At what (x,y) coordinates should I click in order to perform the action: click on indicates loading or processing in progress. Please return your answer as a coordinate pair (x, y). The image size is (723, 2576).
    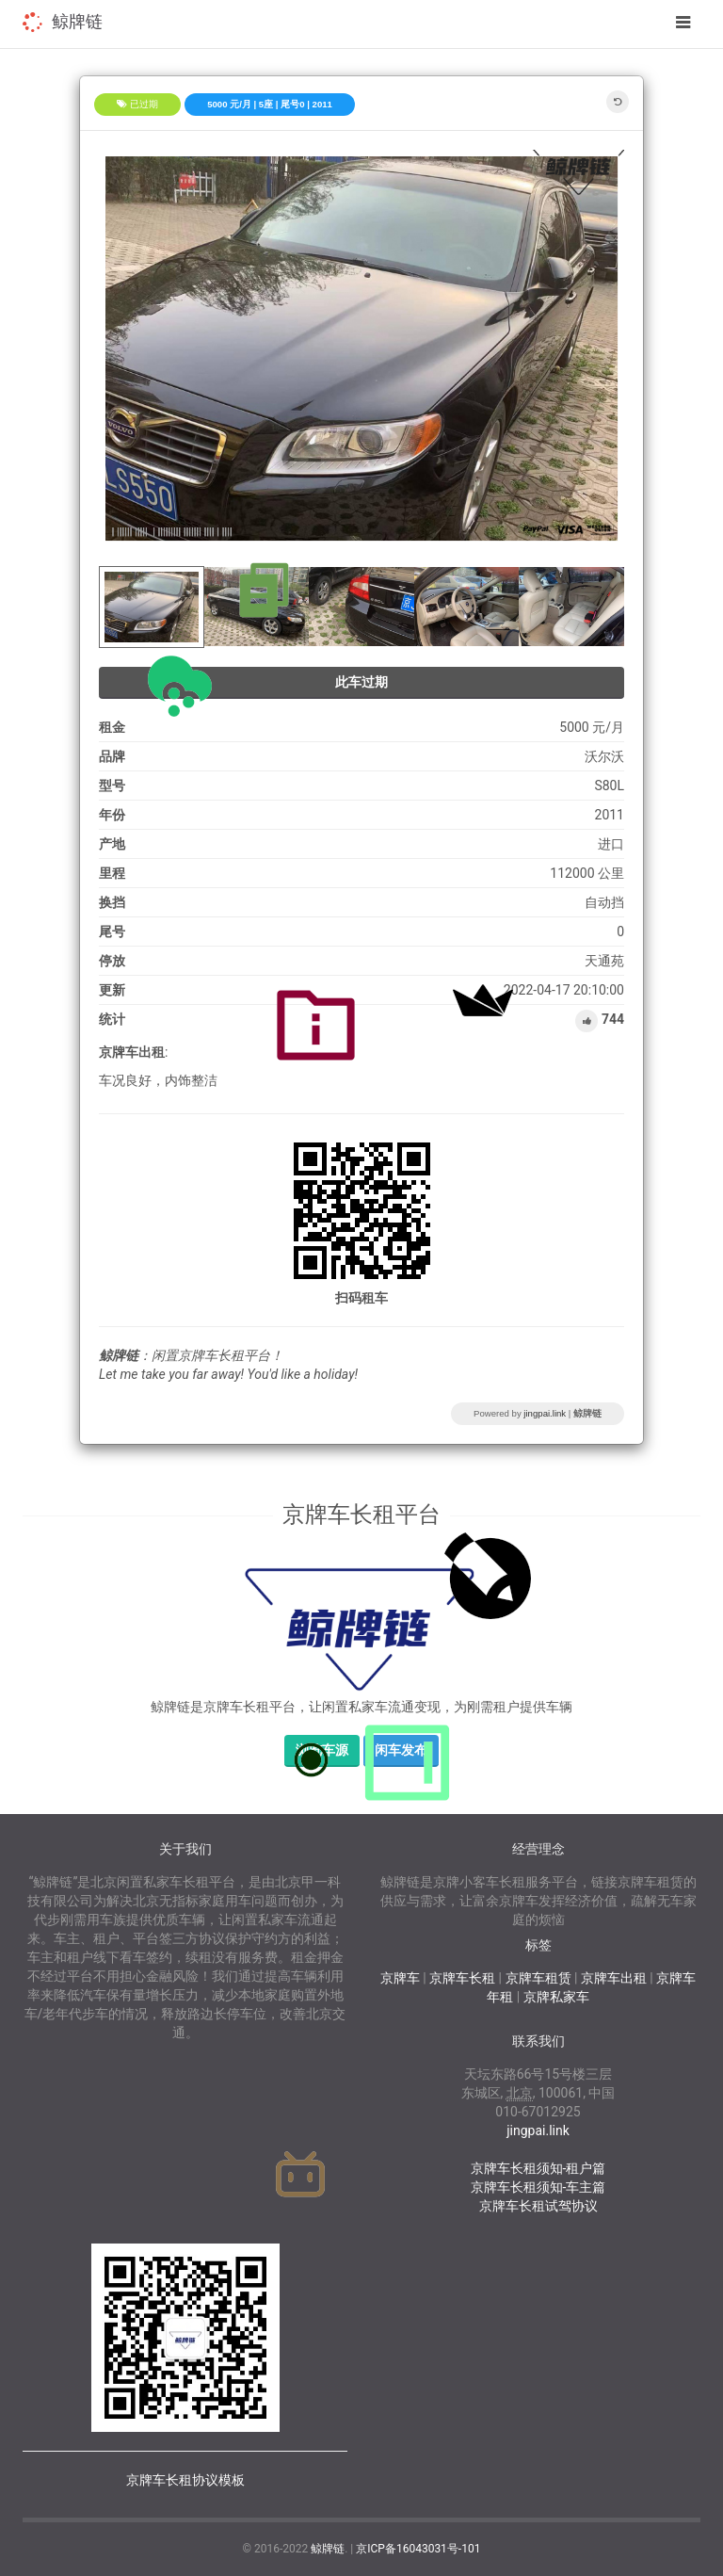
    Looking at the image, I should click on (311, 1759).